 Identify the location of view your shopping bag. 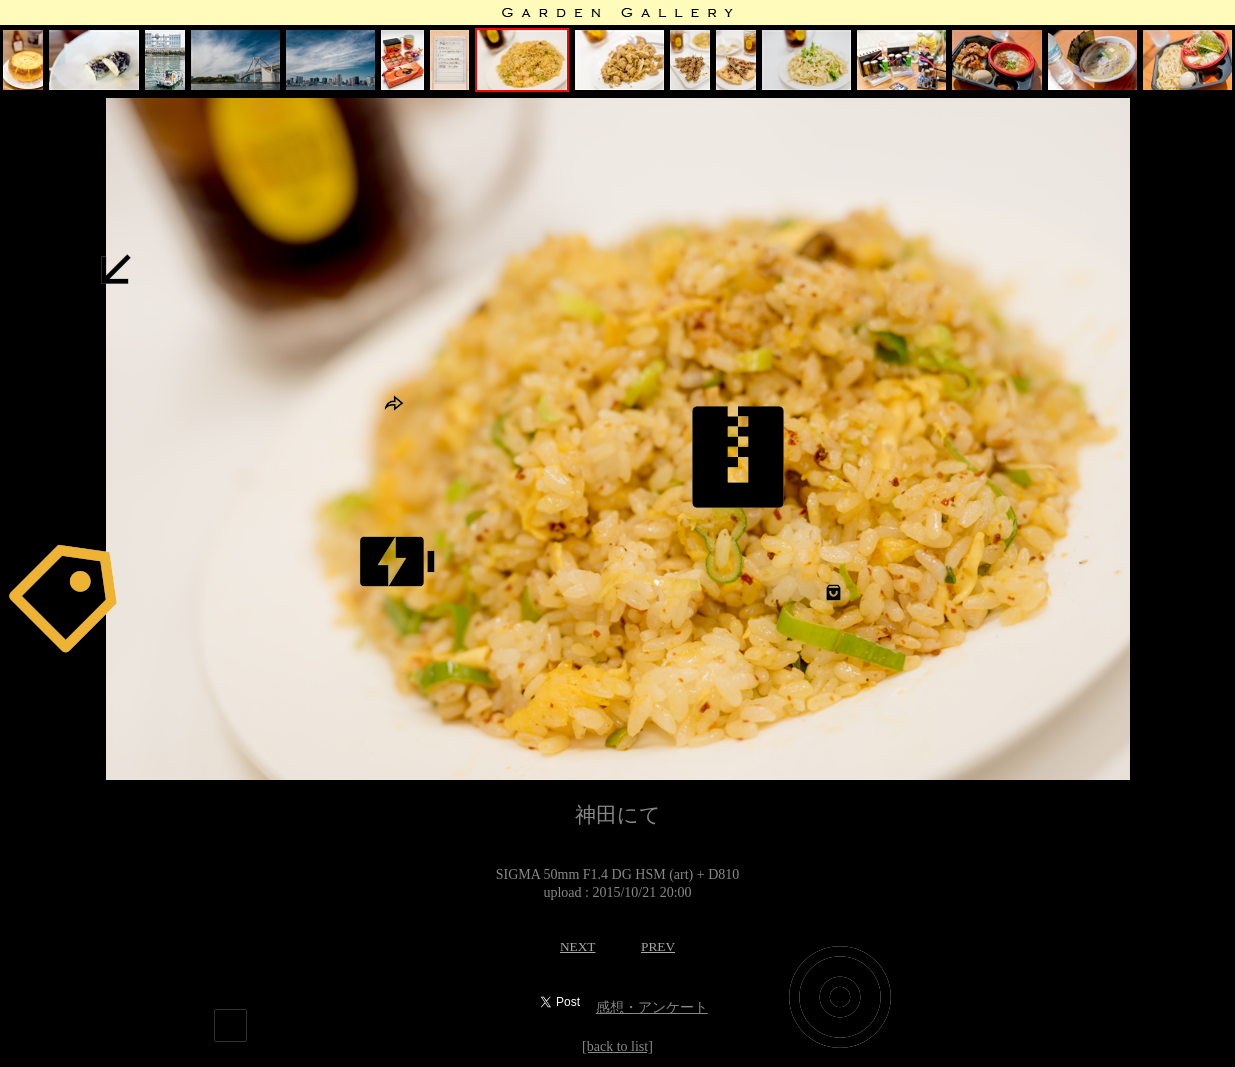
(833, 592).